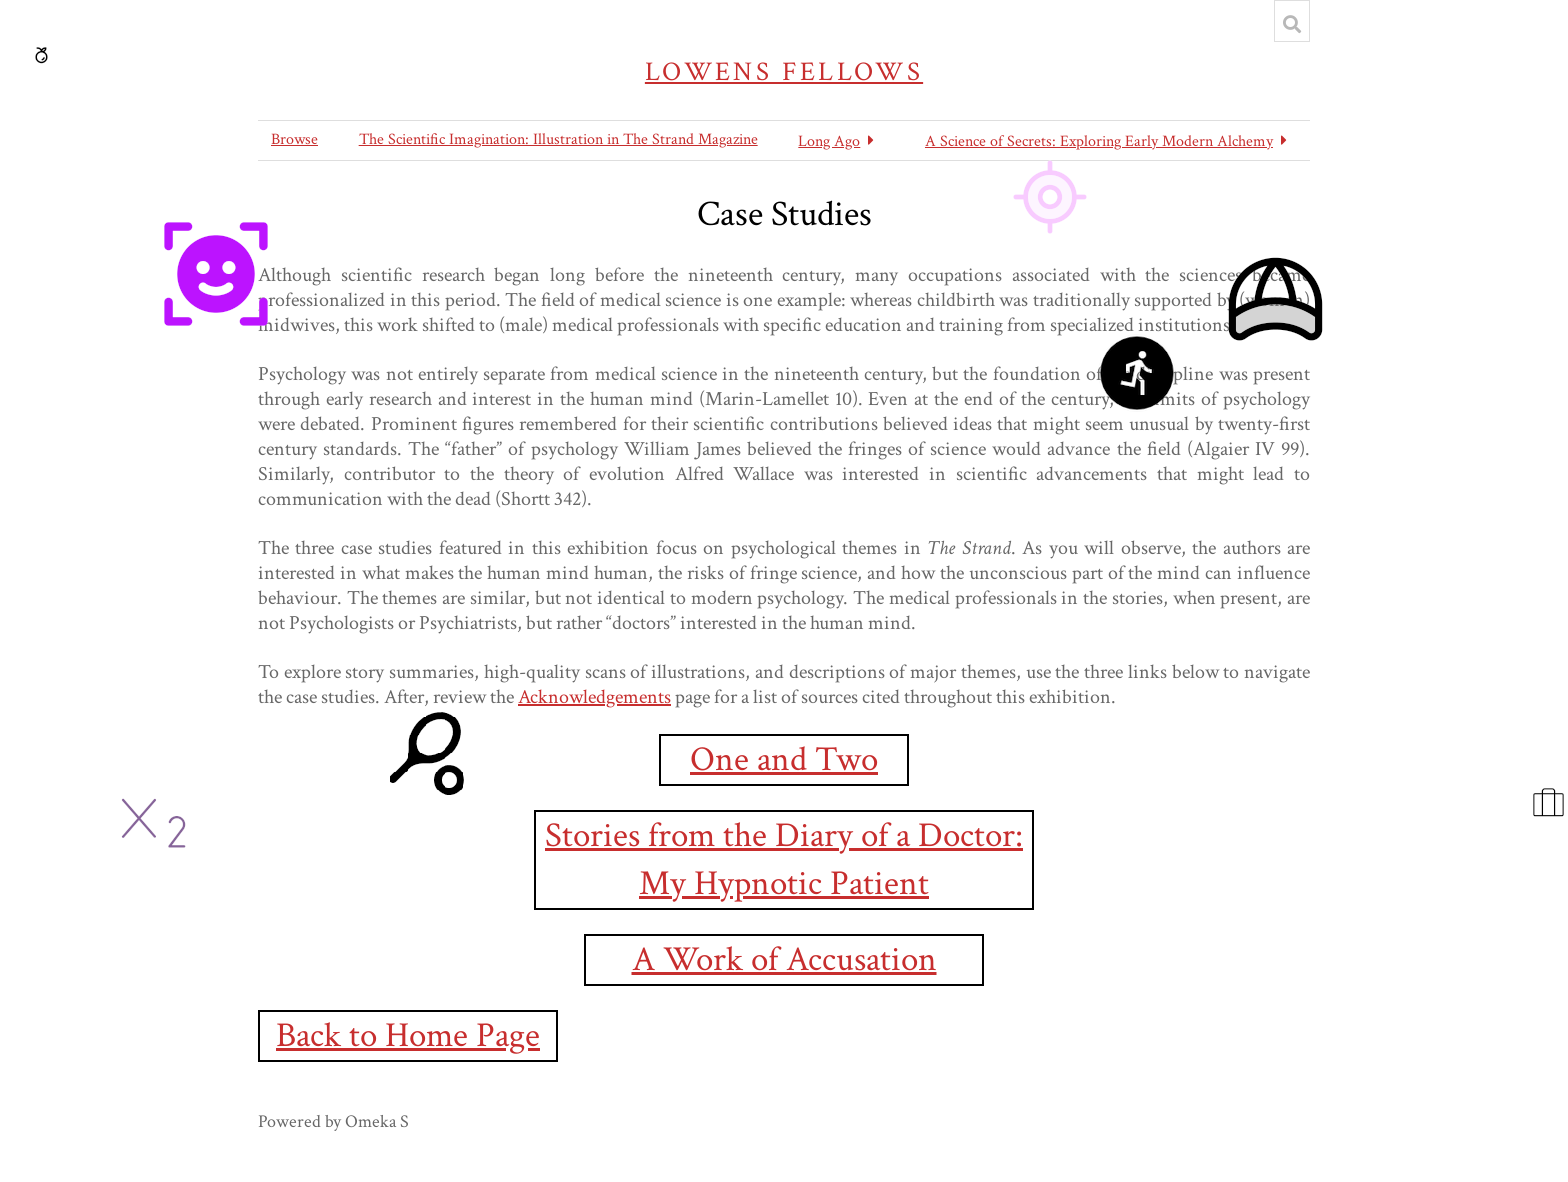 The width and height of the screenshot is (1568, 1182). I want to click on get current location, so click(1050, 197).